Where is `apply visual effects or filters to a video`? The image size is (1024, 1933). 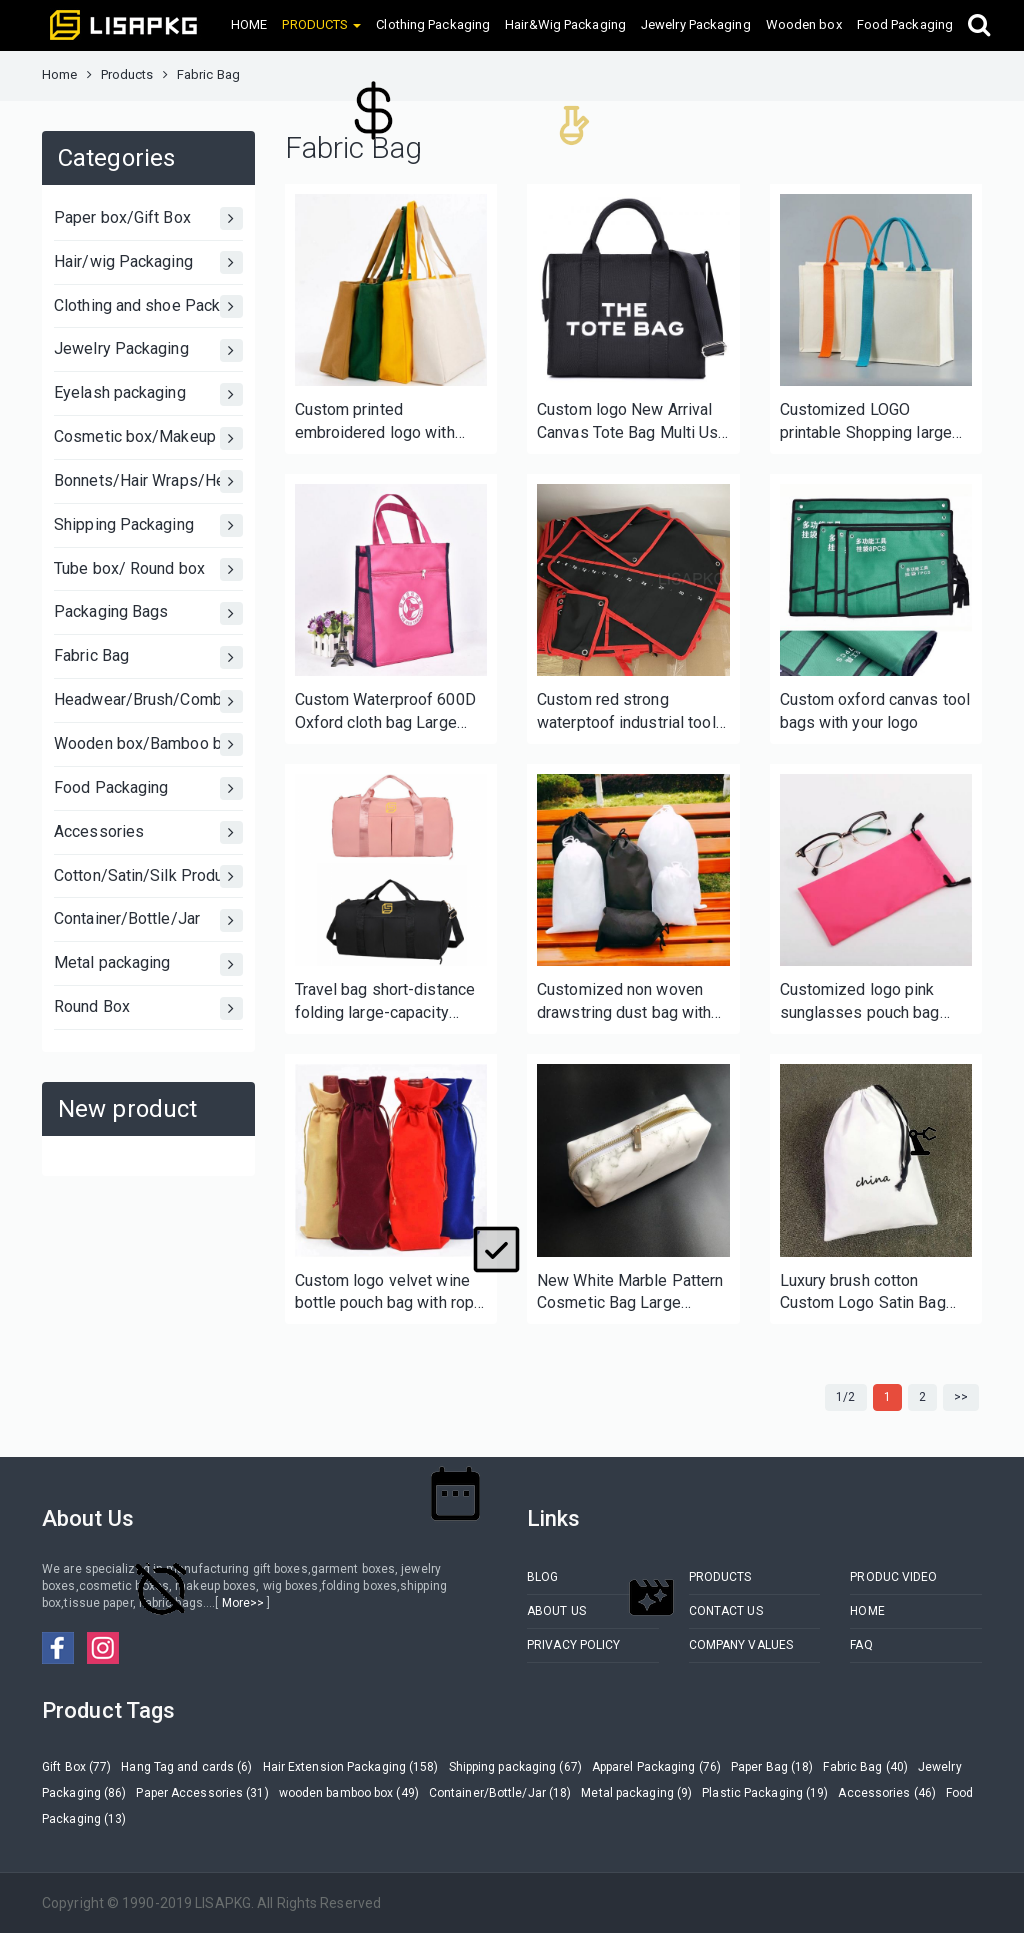 apply visual effects or filters to a video is located at coordinates (651, 1597).